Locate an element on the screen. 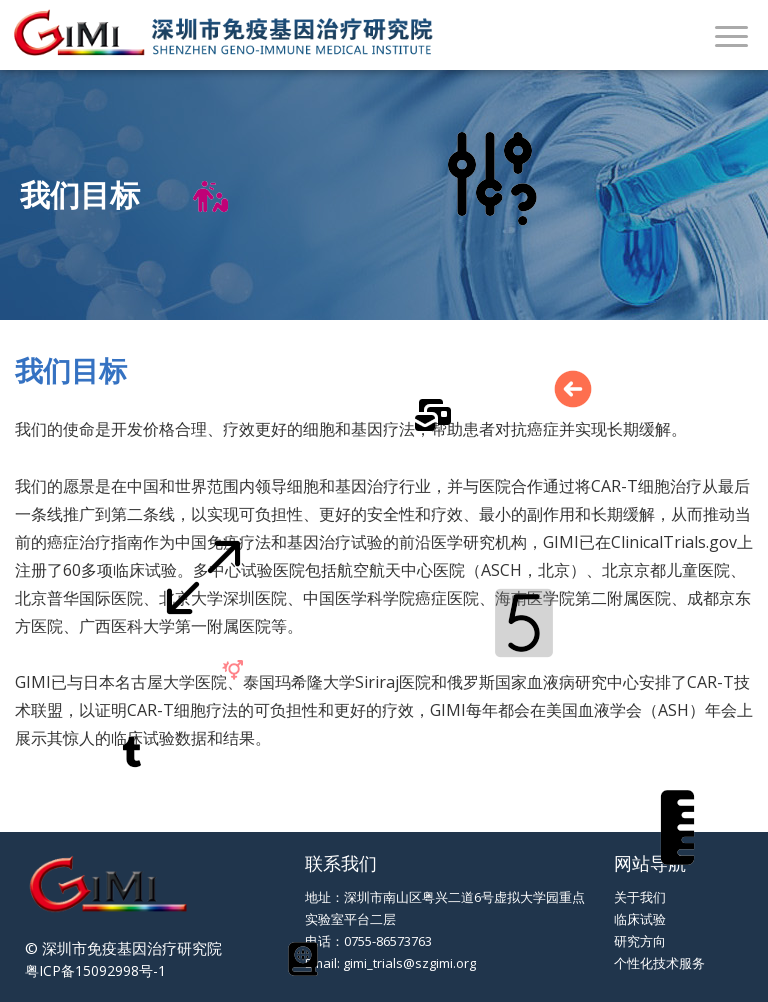 The width and height of the screenshot is (768, 1002). access world atlas or geography resources is located at coordinates (303, 959).